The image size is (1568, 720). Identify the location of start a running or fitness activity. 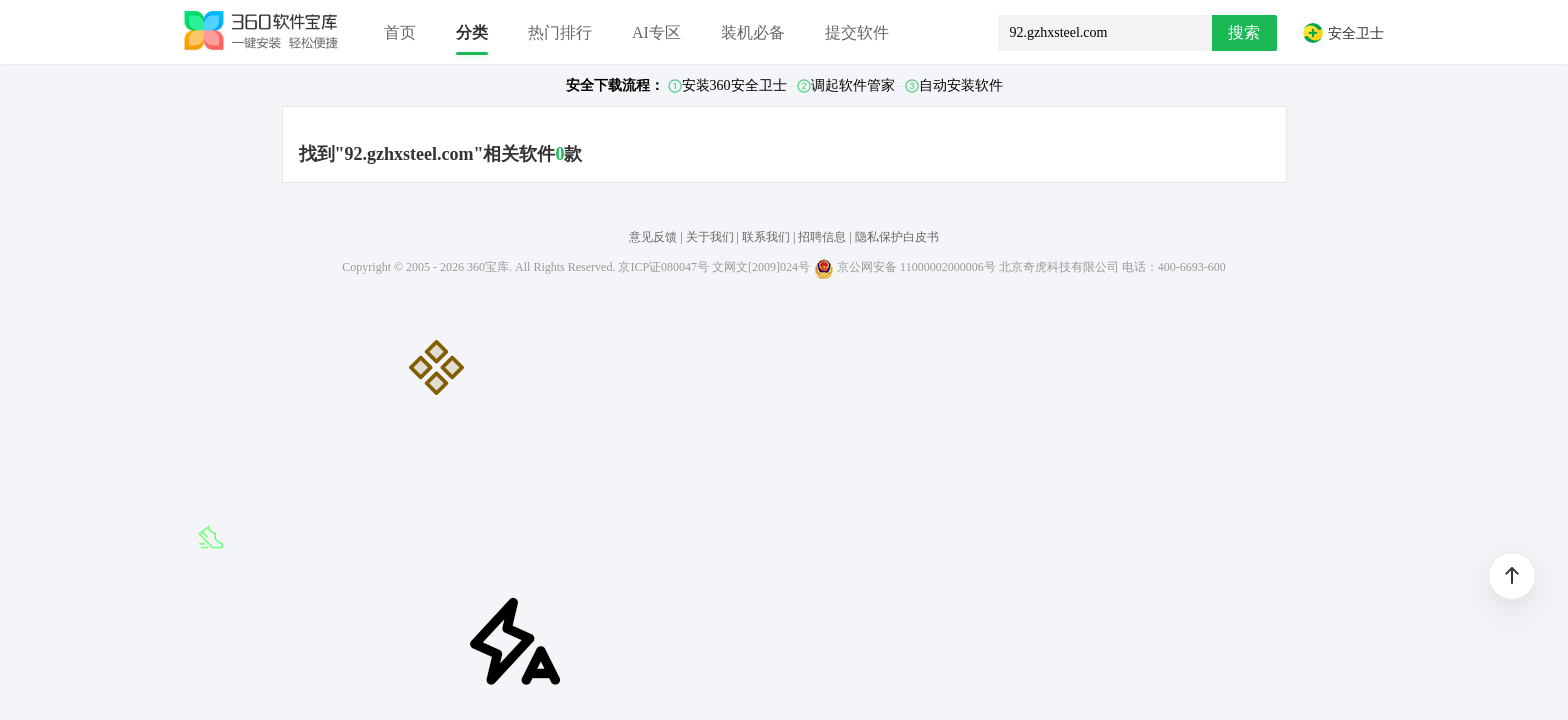
(210, 538).